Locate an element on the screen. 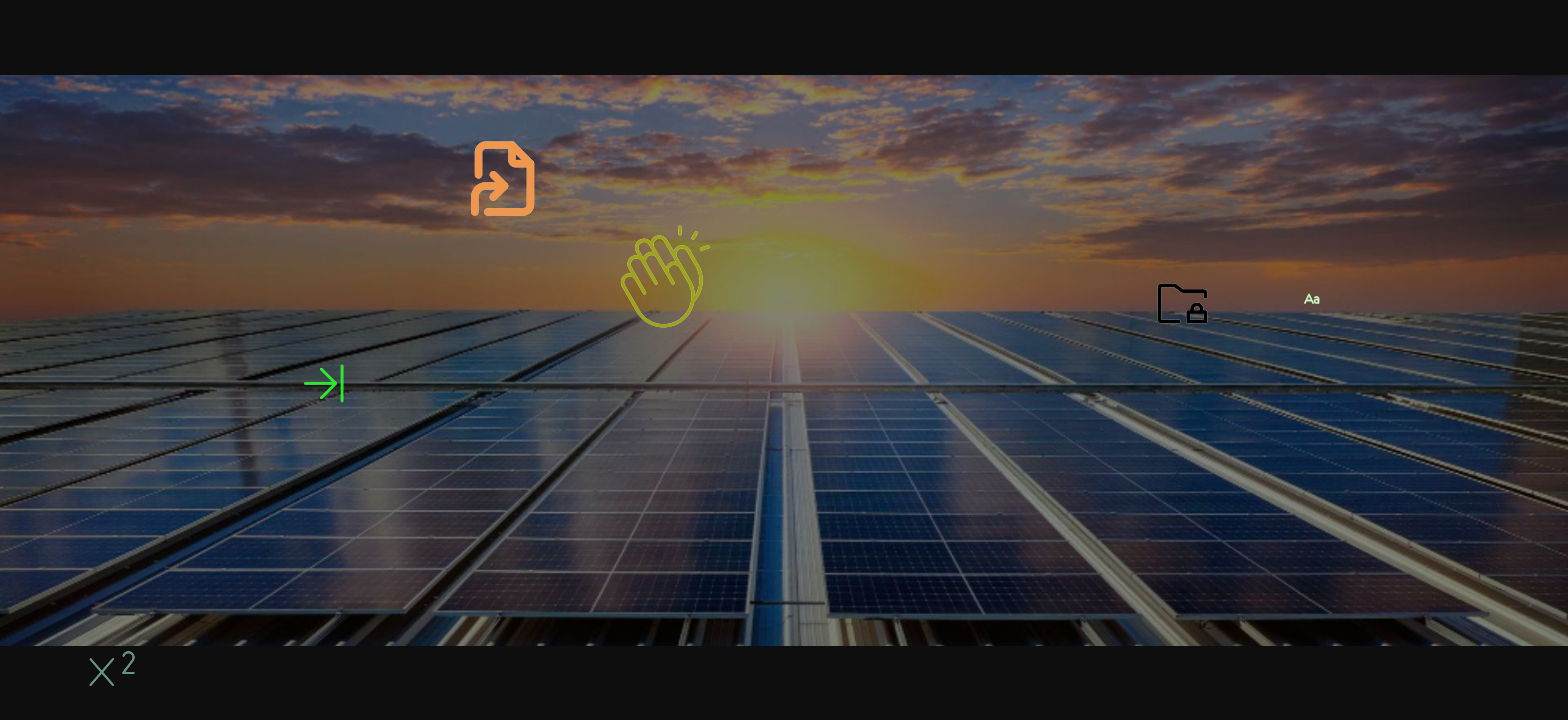  change font or text settings is located at coordinates (1312, 299).